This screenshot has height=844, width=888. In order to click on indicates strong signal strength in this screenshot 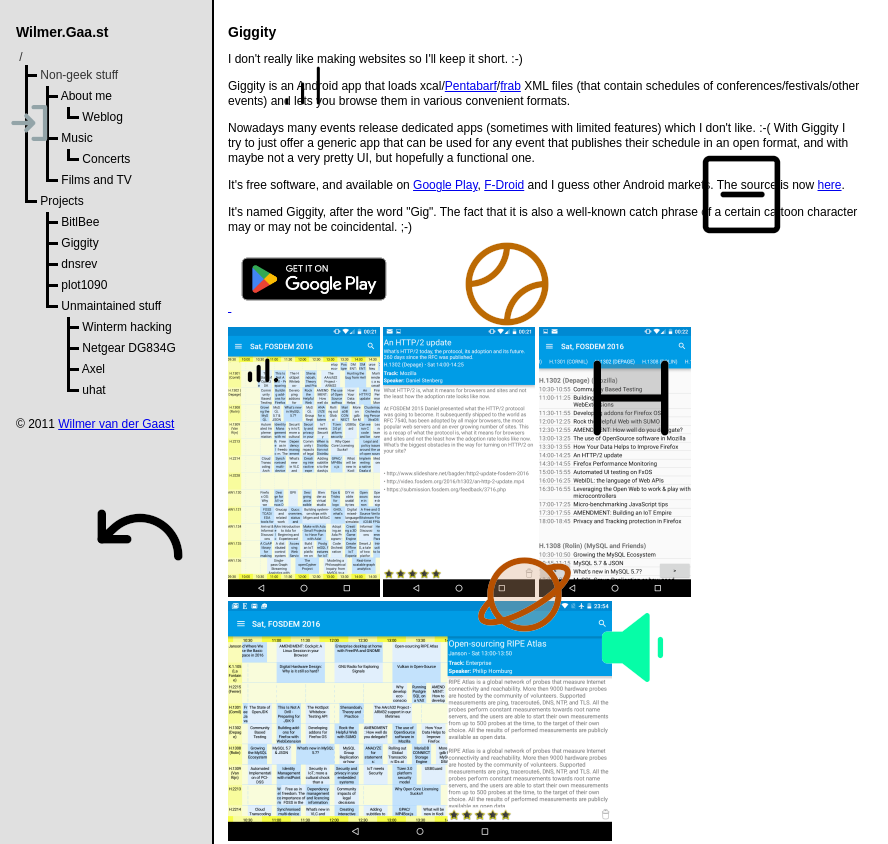, I will do `click(263, 367)`.